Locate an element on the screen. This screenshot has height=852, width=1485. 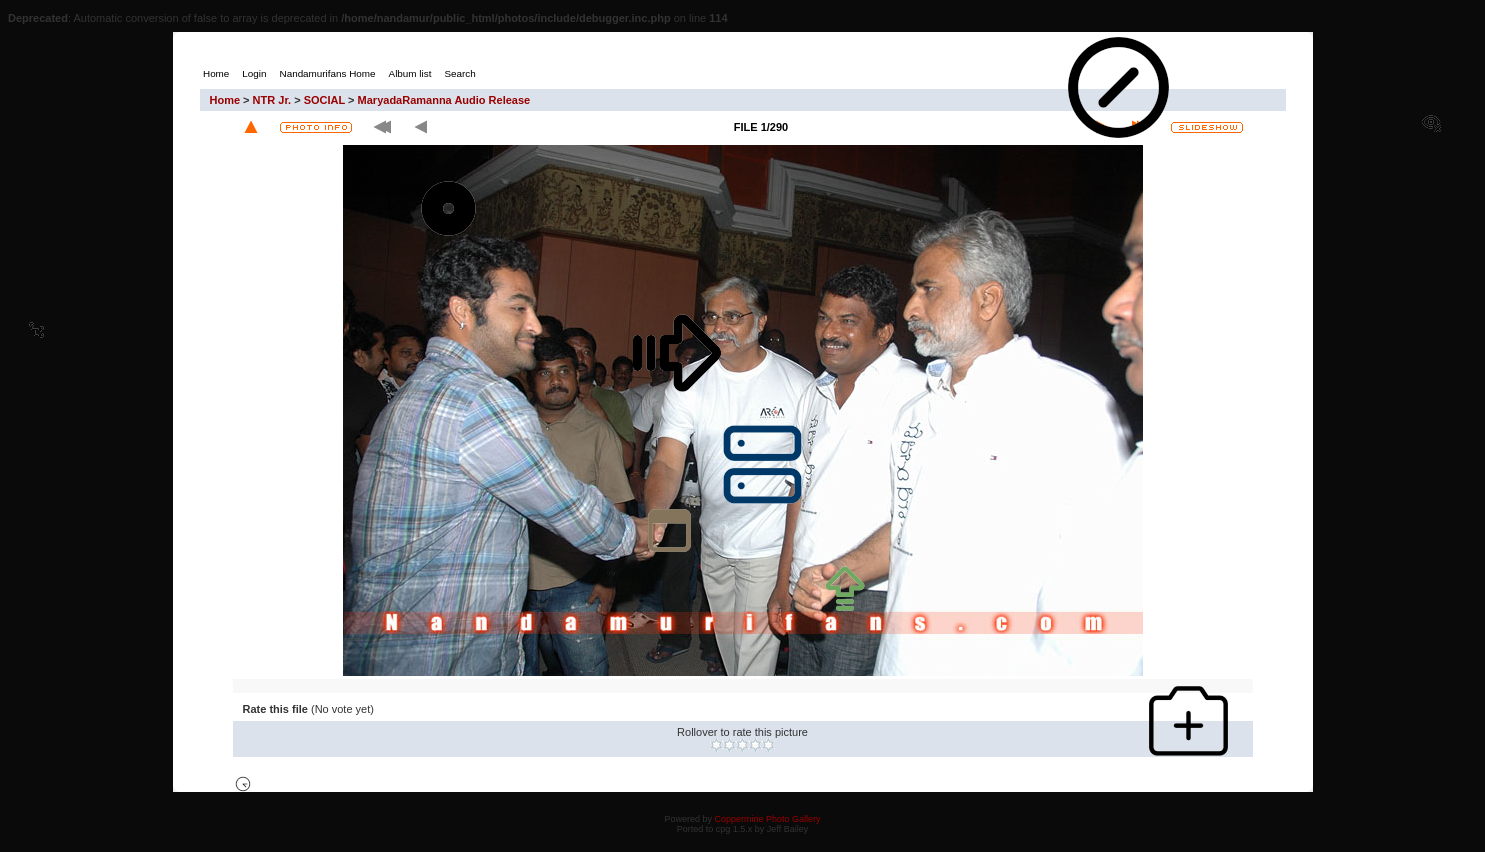
skip forward or advance to next item is located at coordinates (678, 353).